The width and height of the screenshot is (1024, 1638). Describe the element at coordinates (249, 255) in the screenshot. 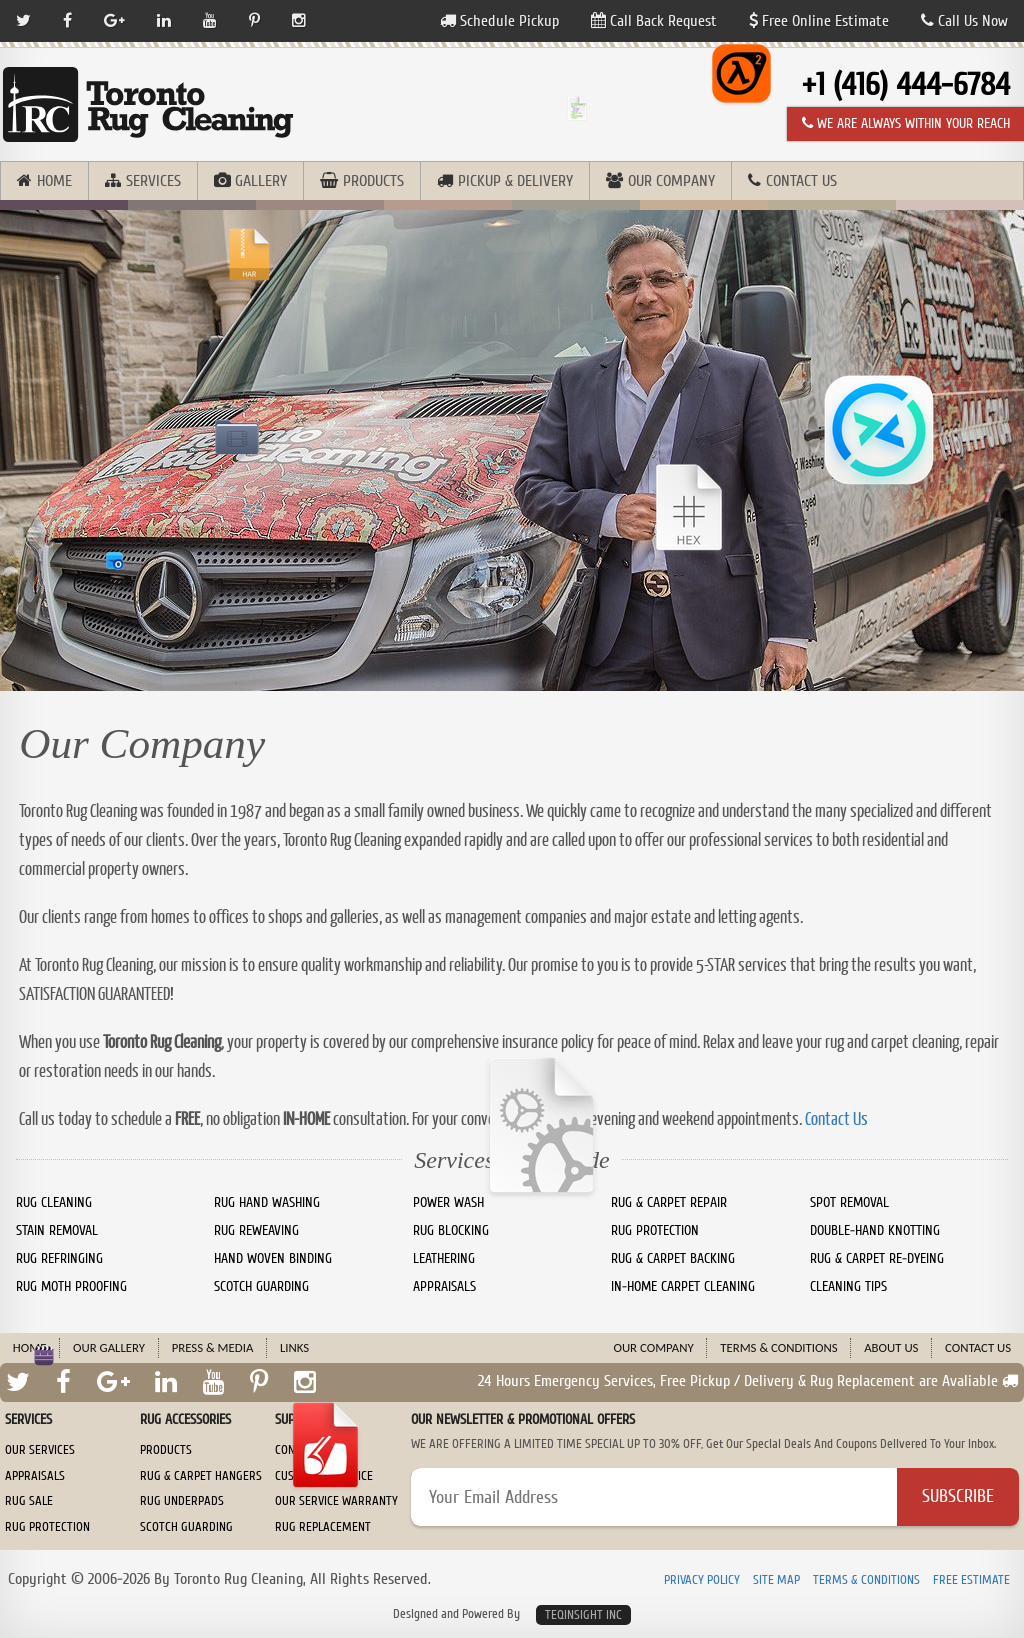

I see `xar archive file type indicator` at that location.